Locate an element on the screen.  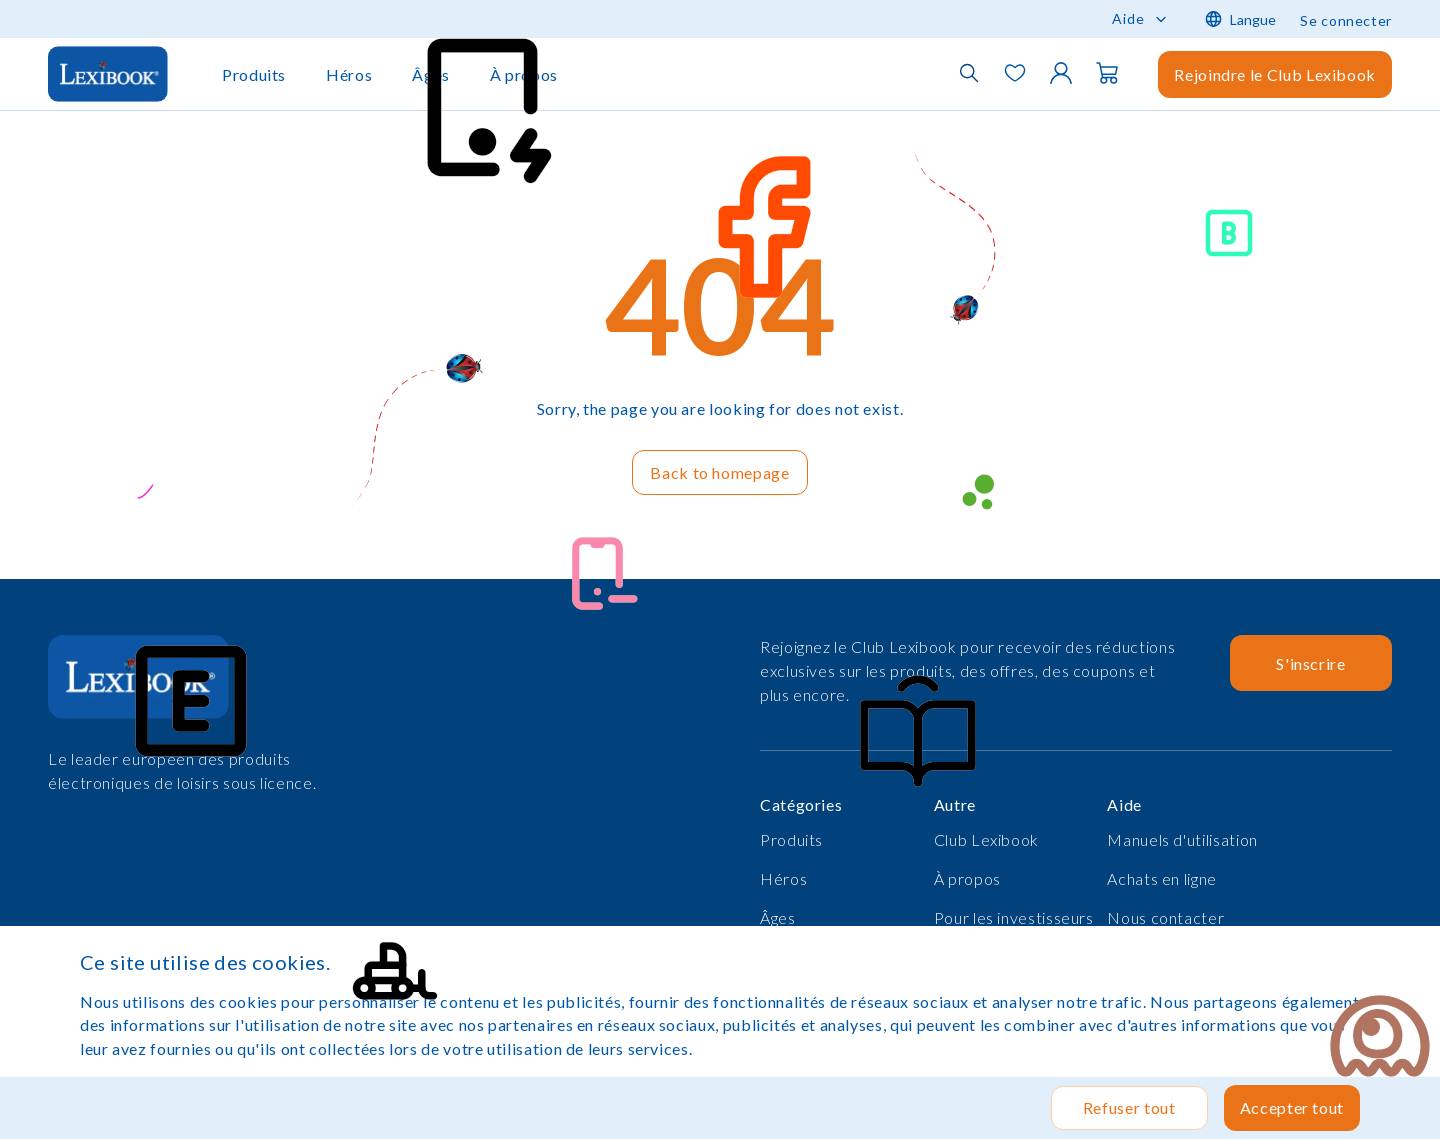
tablet charging status is located at coordinates (482, 107).